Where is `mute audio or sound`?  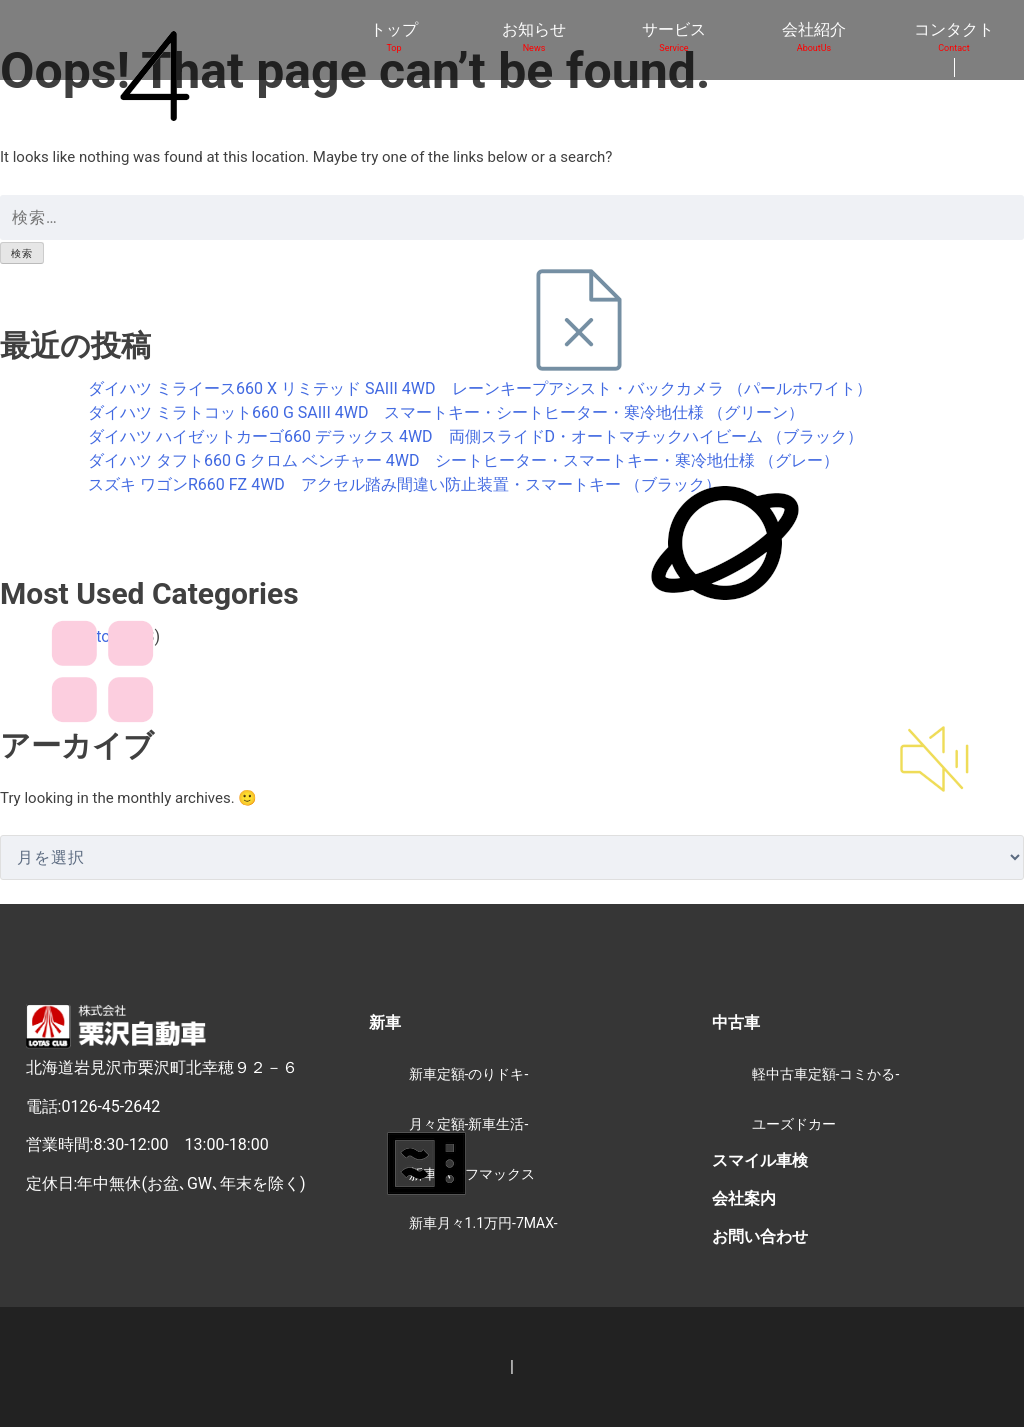 mute audio or sound is located at coordinates (933, 759).